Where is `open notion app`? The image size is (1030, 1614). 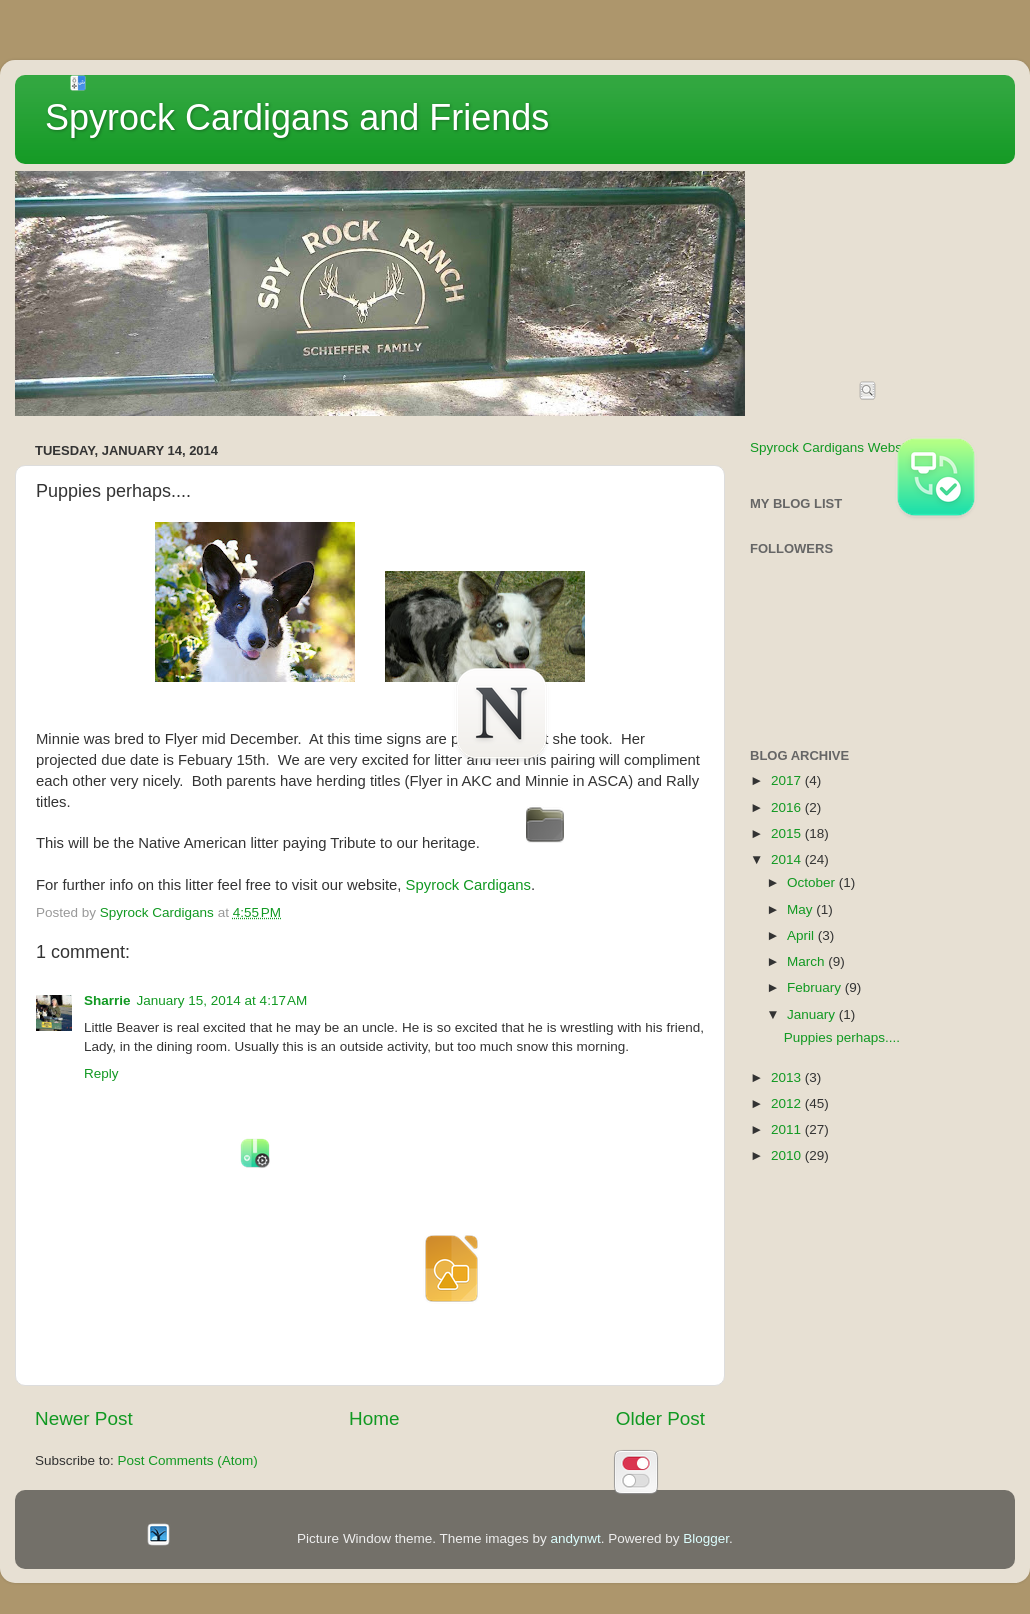 open notion app is located at coordinates (501, 713).